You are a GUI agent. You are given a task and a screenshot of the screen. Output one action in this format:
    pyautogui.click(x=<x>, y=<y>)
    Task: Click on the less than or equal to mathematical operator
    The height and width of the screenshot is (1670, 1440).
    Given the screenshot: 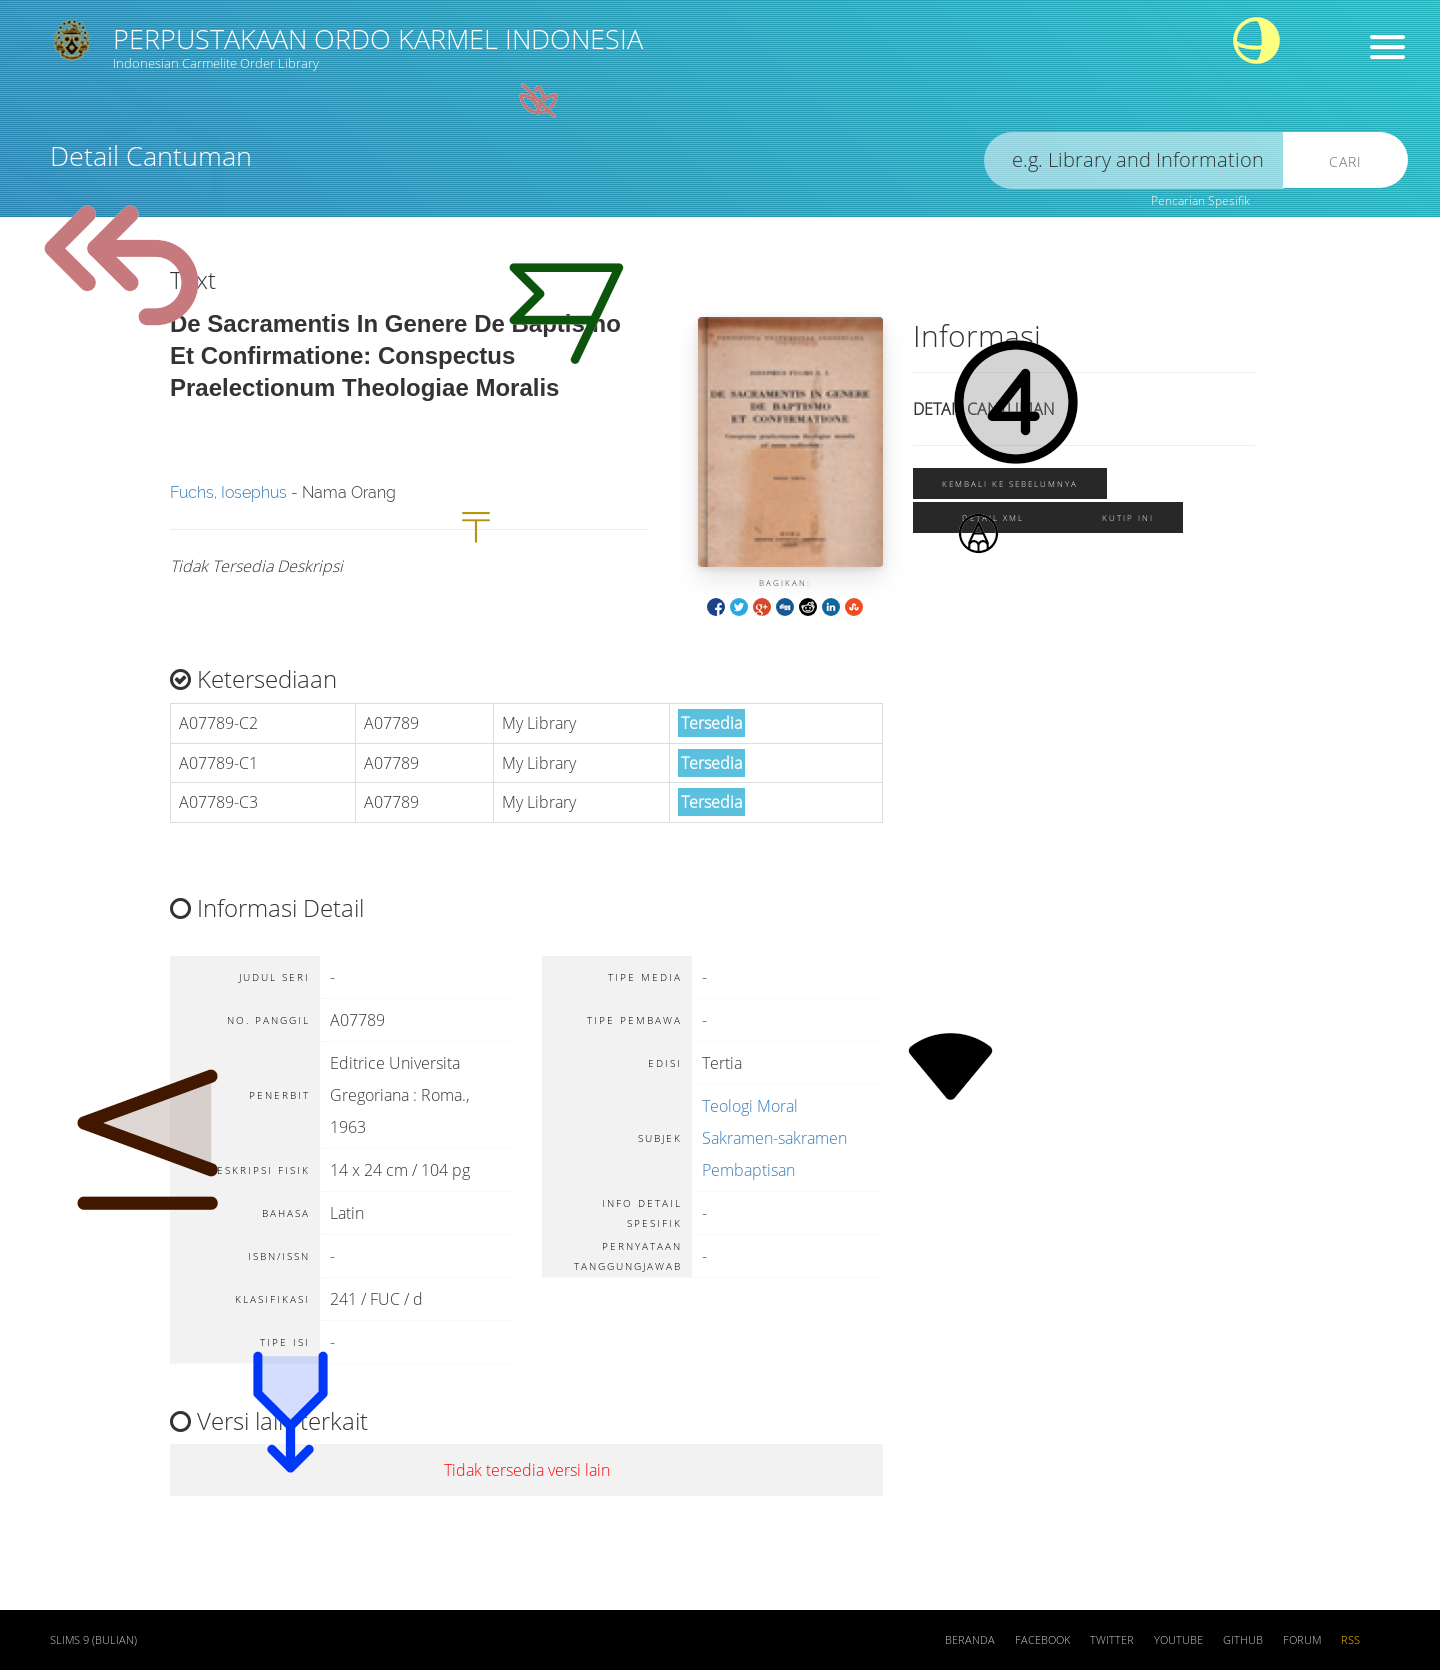 What is the action you would take?
    pyautogui.click(x=151, y=1143)
    